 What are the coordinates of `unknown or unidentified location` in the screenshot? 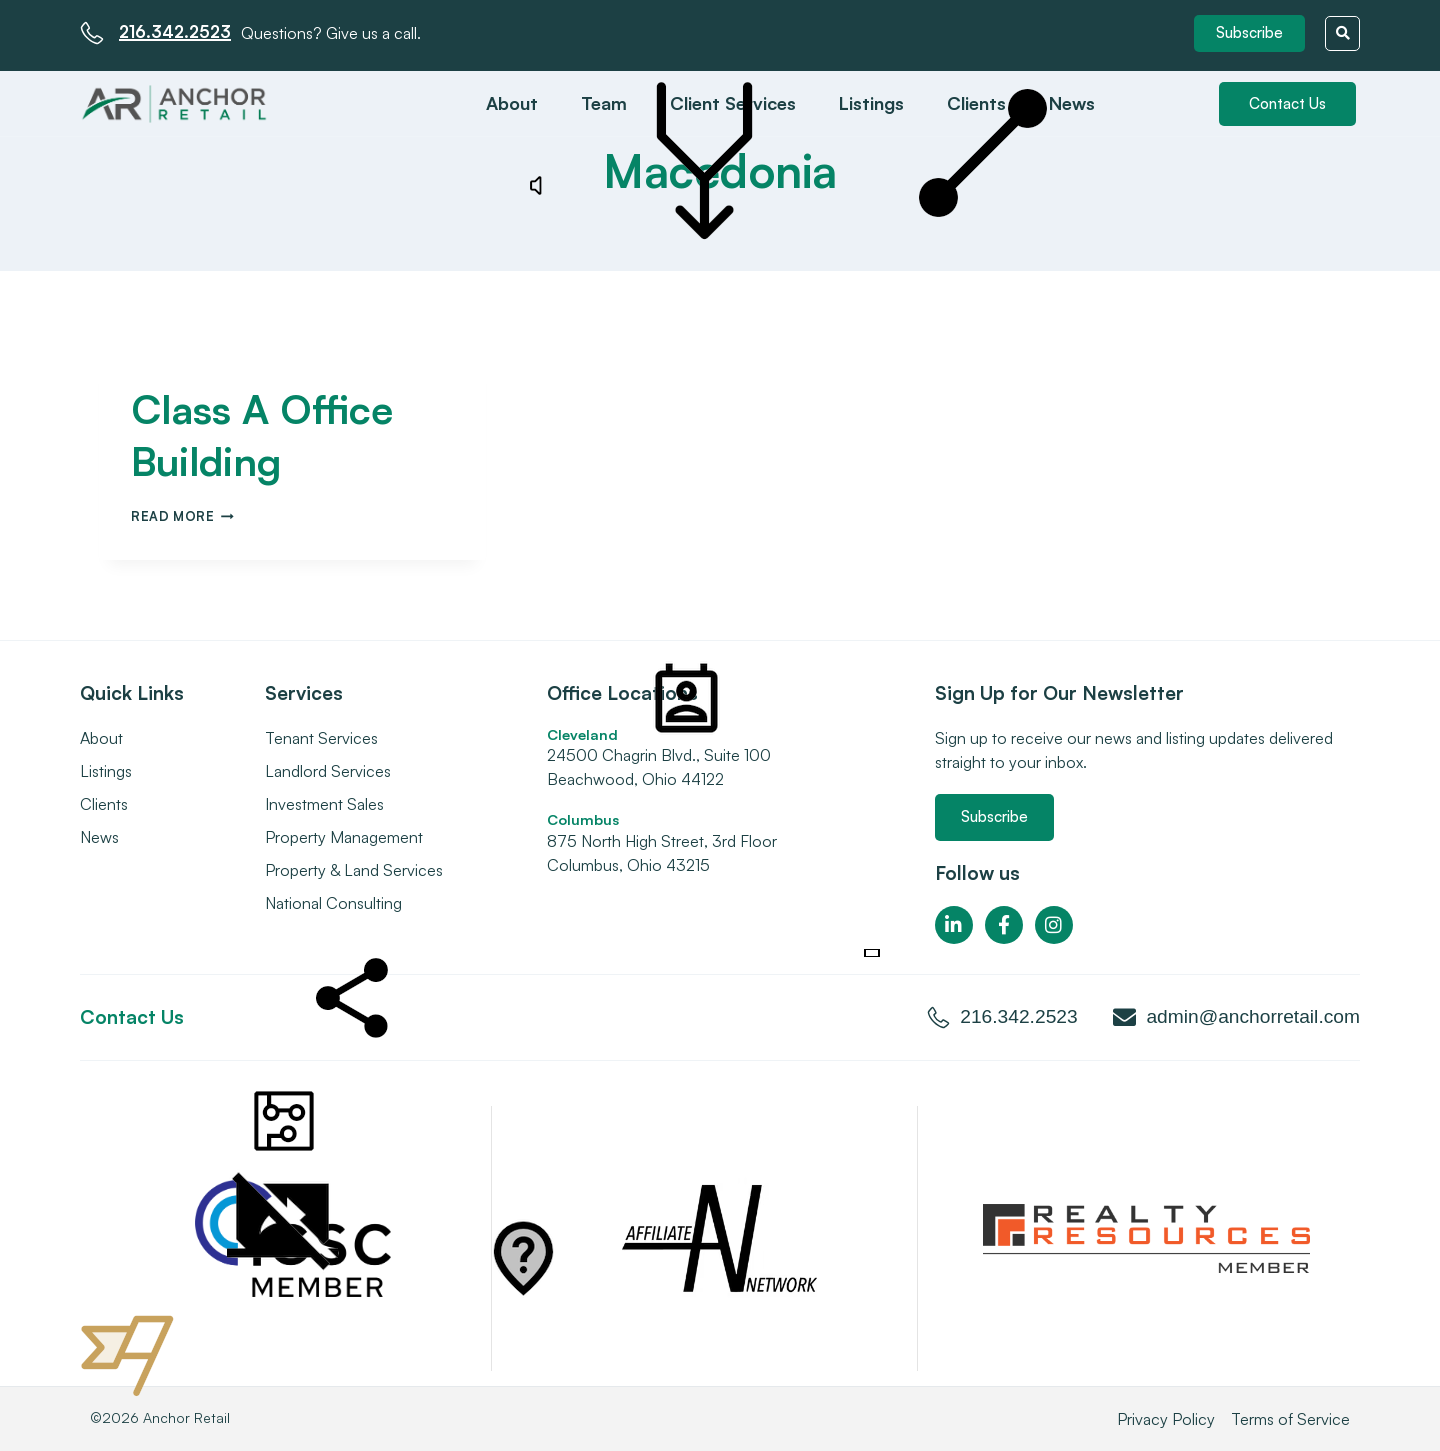 It's located at (523, 1258).